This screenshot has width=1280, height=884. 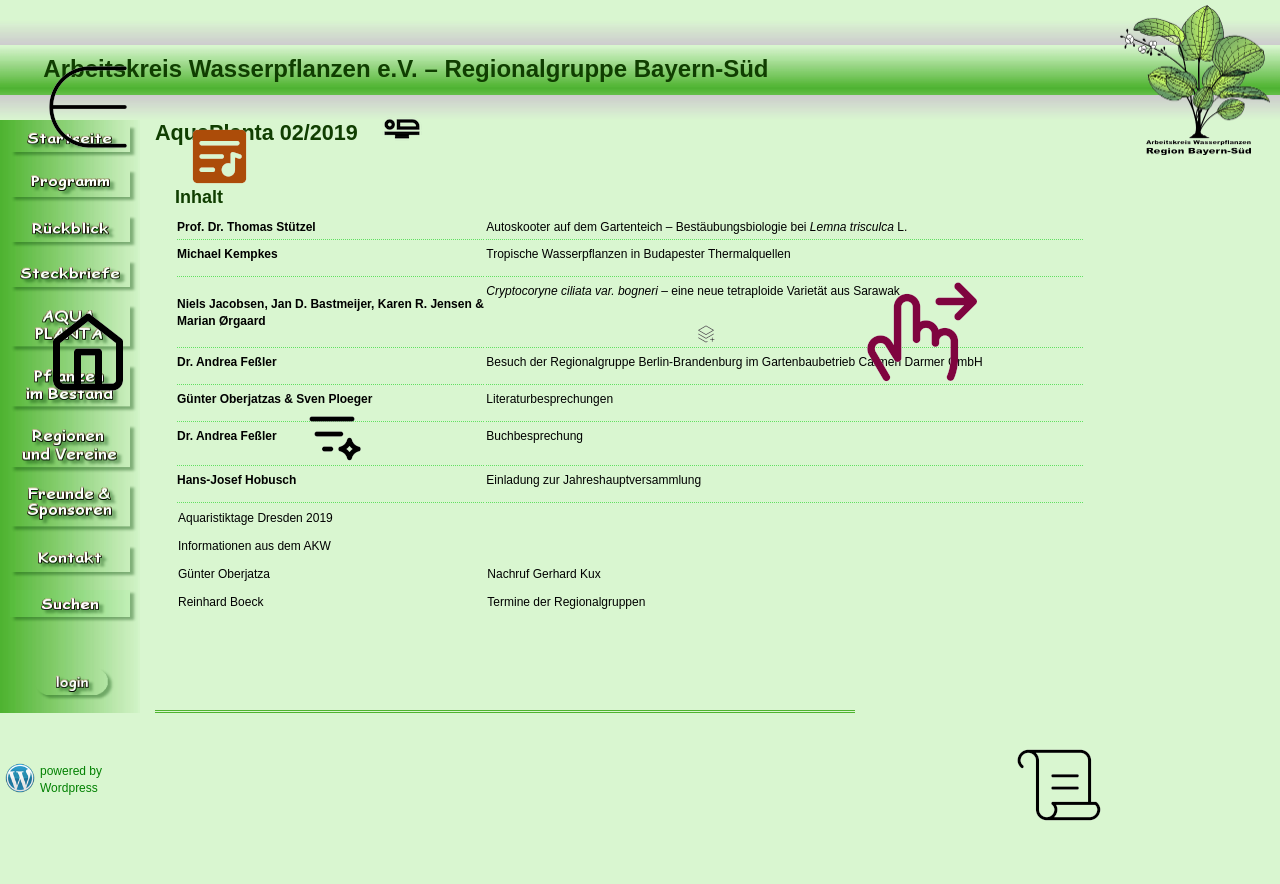 What do you see at coordinates (402, 128) in the screenshot?
I see `select flat bed seat option for flight` at bounding box center [402, 128].